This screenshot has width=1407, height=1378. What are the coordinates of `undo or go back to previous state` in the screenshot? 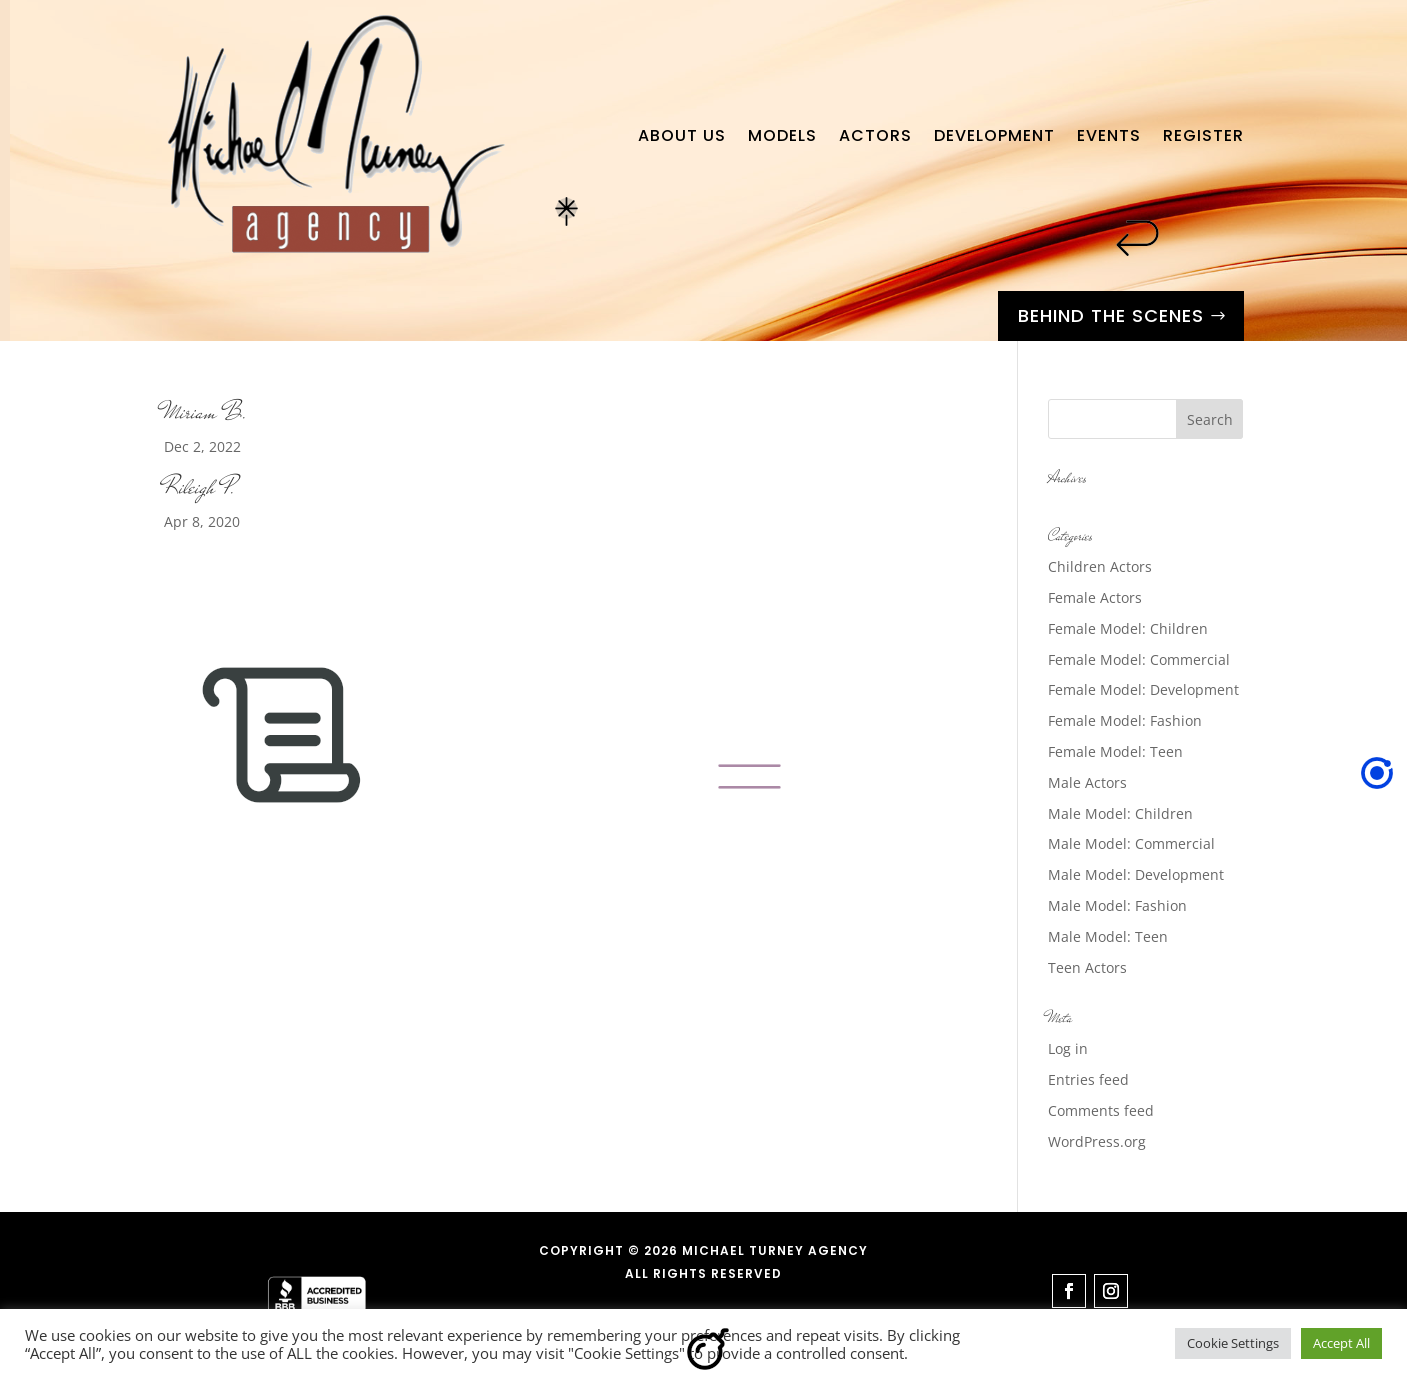 It's located at (1137, 236).